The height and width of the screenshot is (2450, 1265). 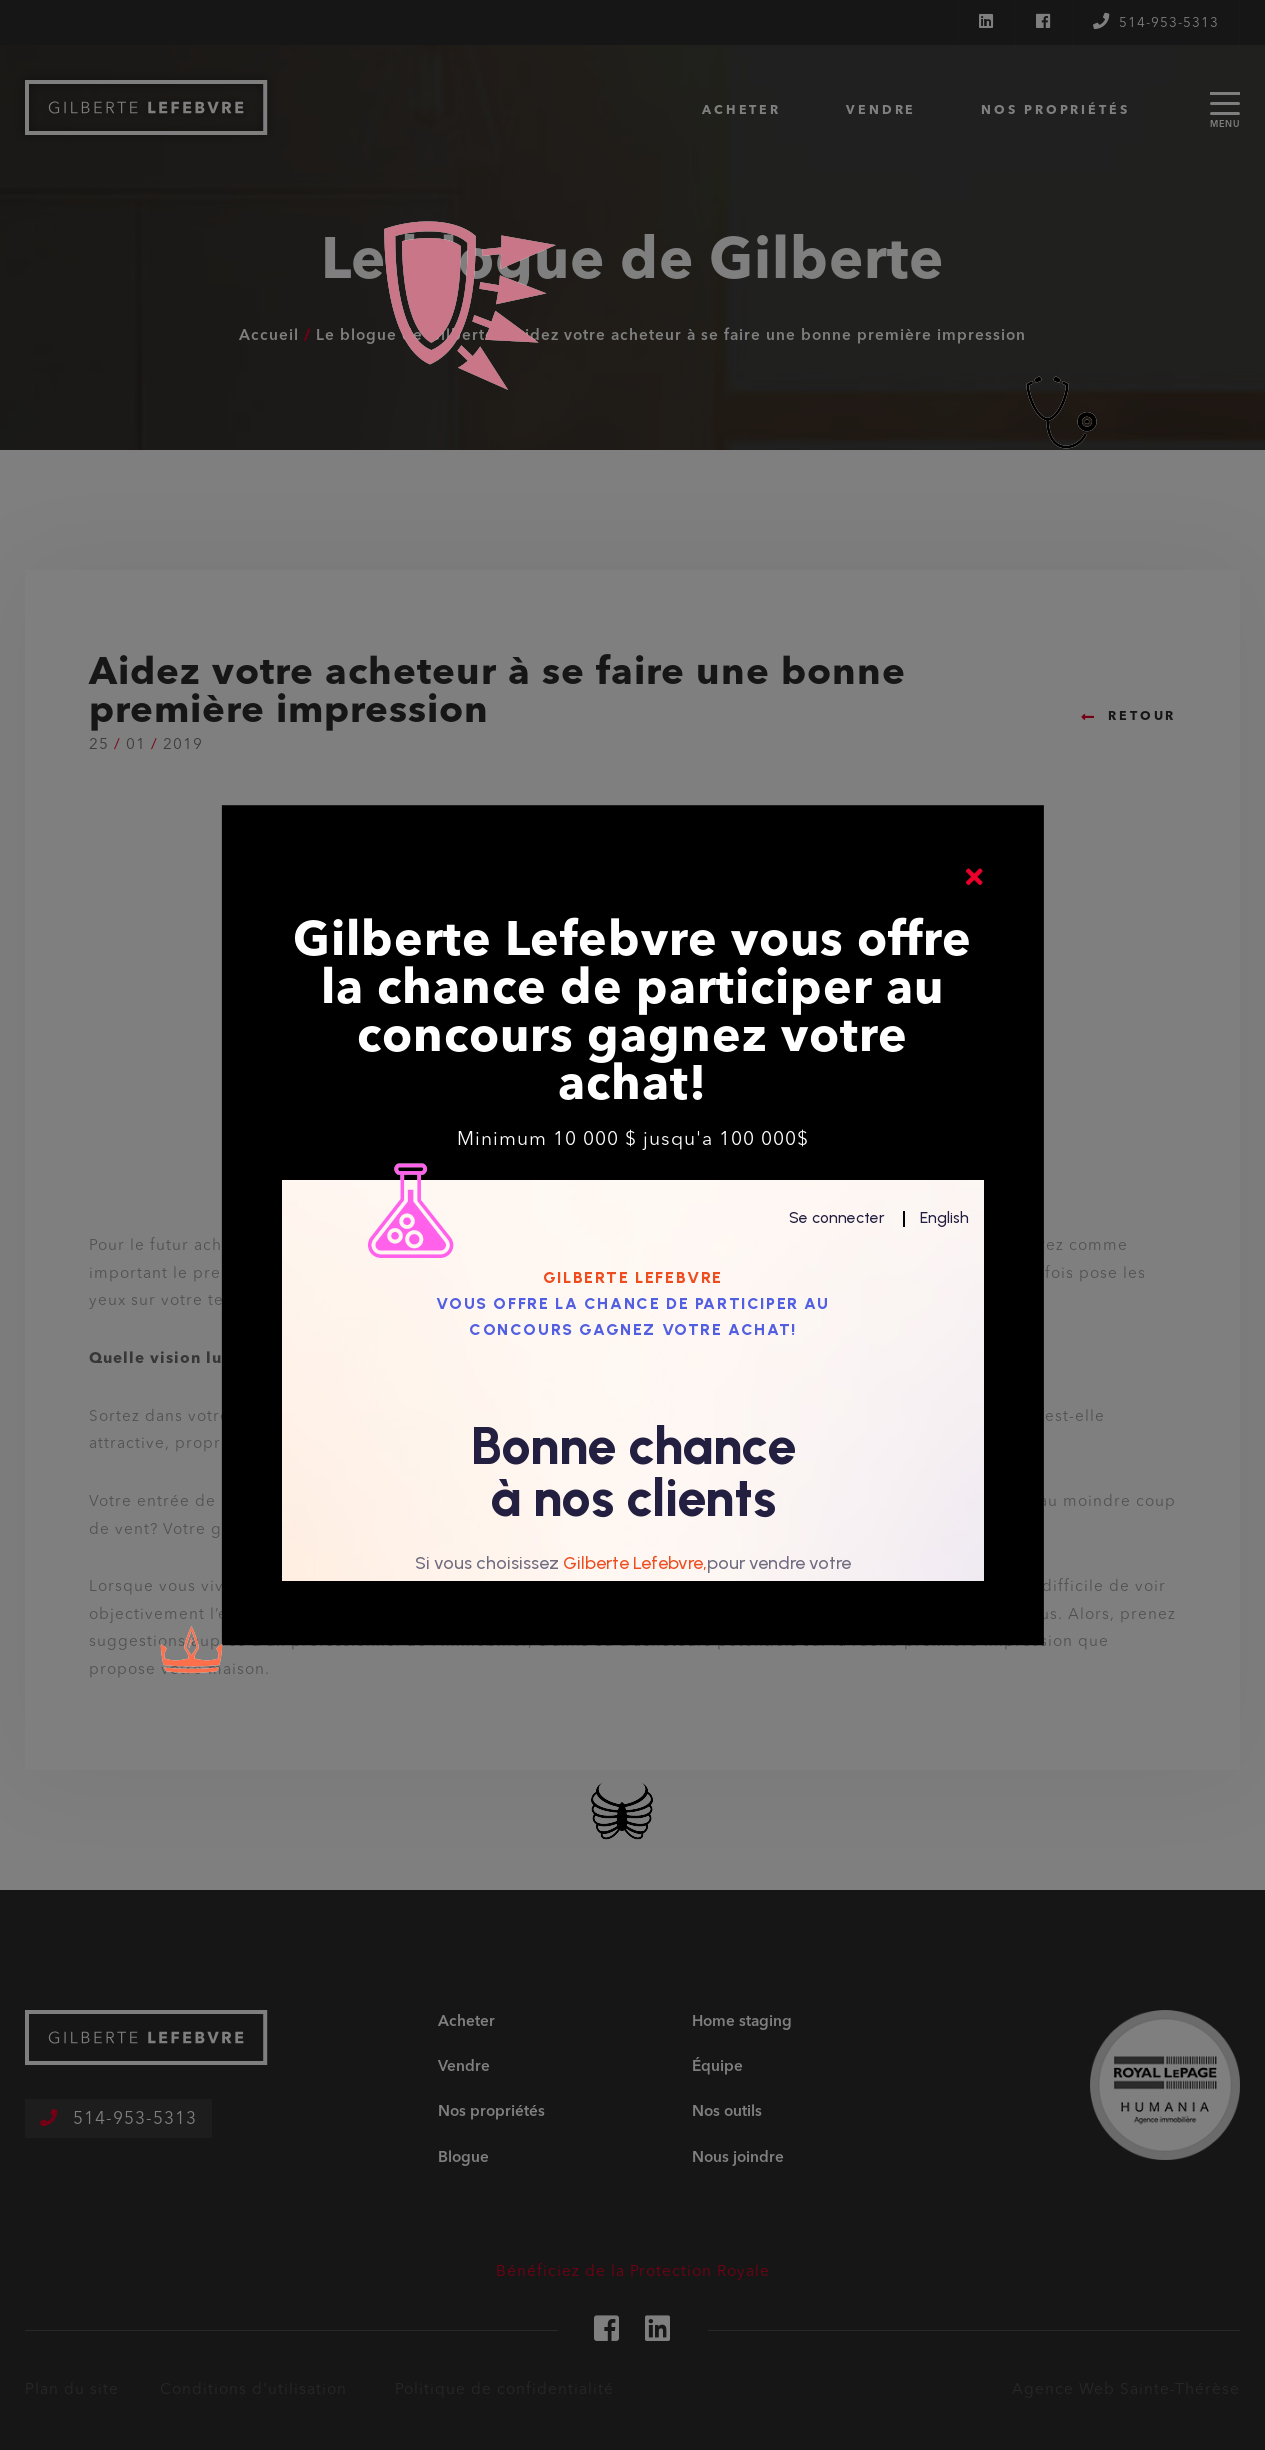 What do you see at coordinates (191, 1649) in the screenshot?
I see `indicates premium or VIP membership status` at bounding box center [191, 1649].